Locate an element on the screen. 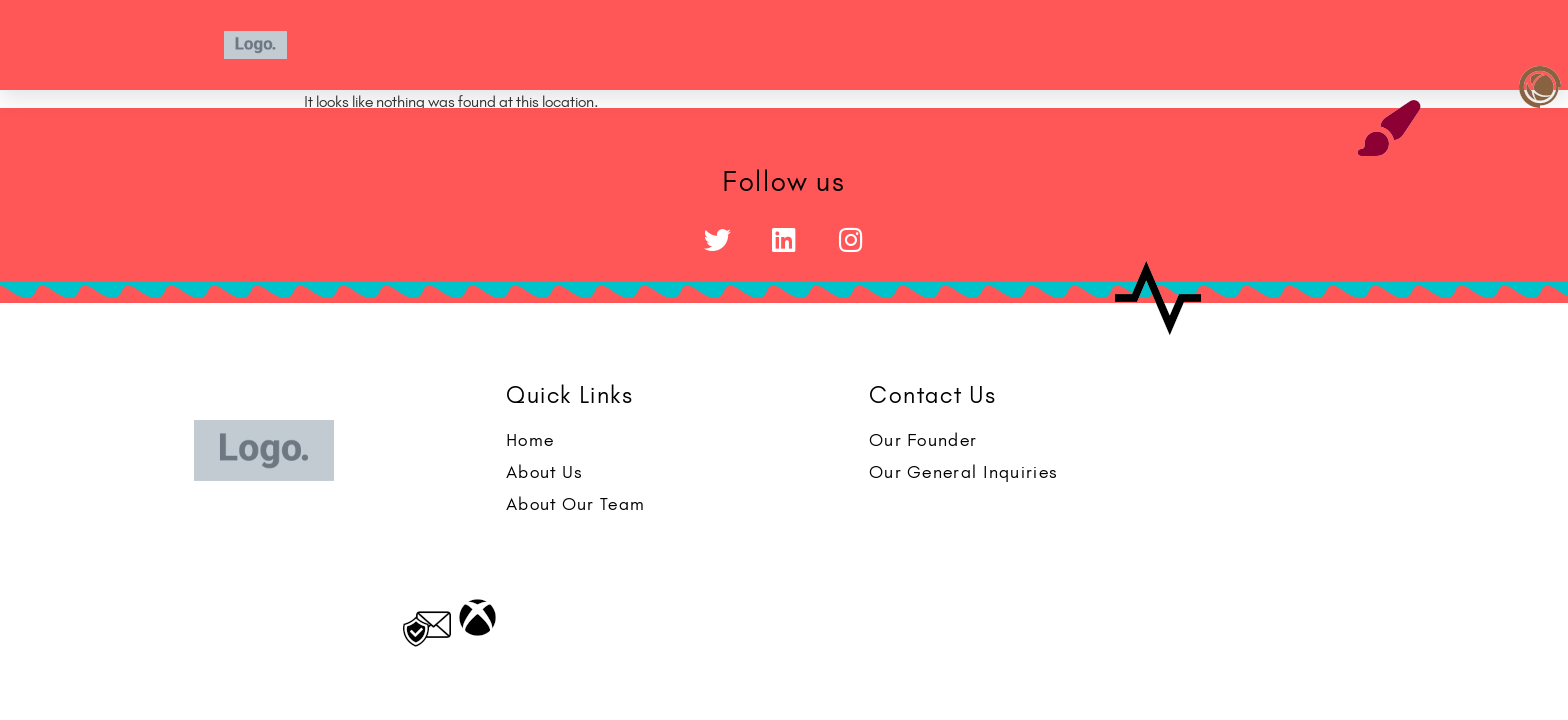 The image size is (1568, 720). access SimpleLogin email alias service is located at coordinates (427, 629).